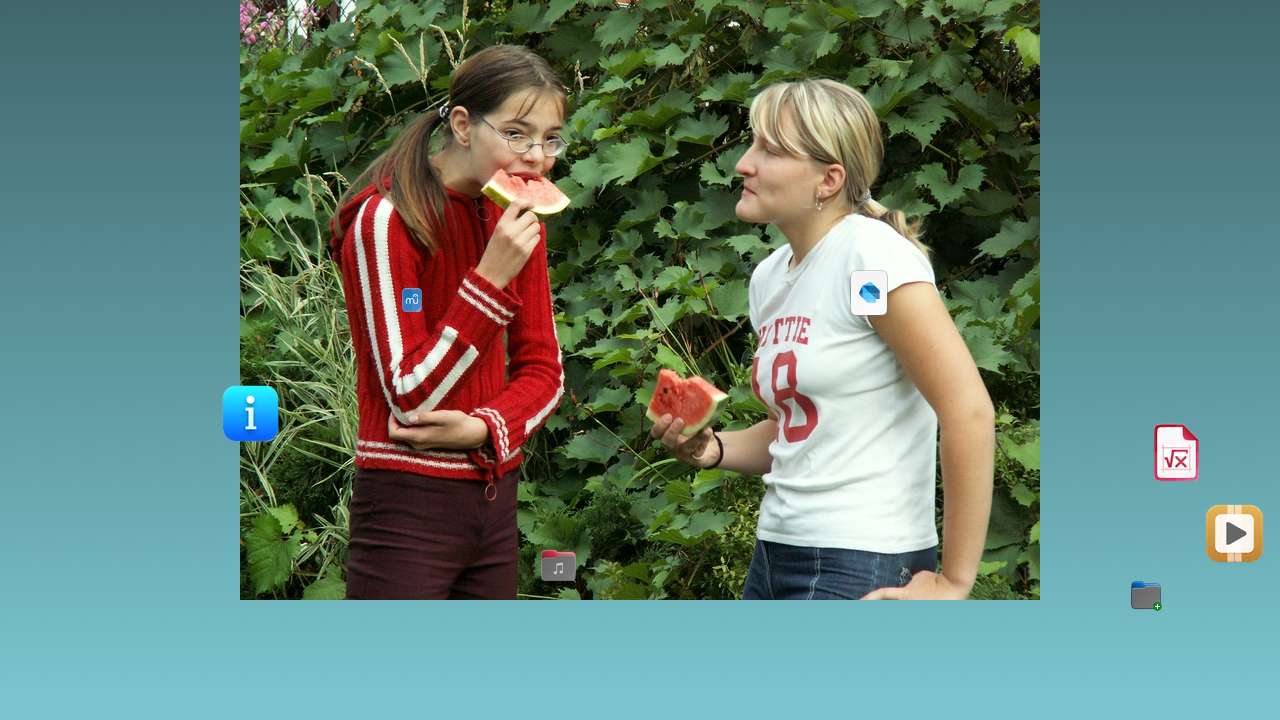 Image resolution: width=1280 pixels, height=720 pixels. What do you see at coordinates (1176, 452) in the screenshot?
I see `a libreoffice math formula document file` at bounding box center [1176, 452].